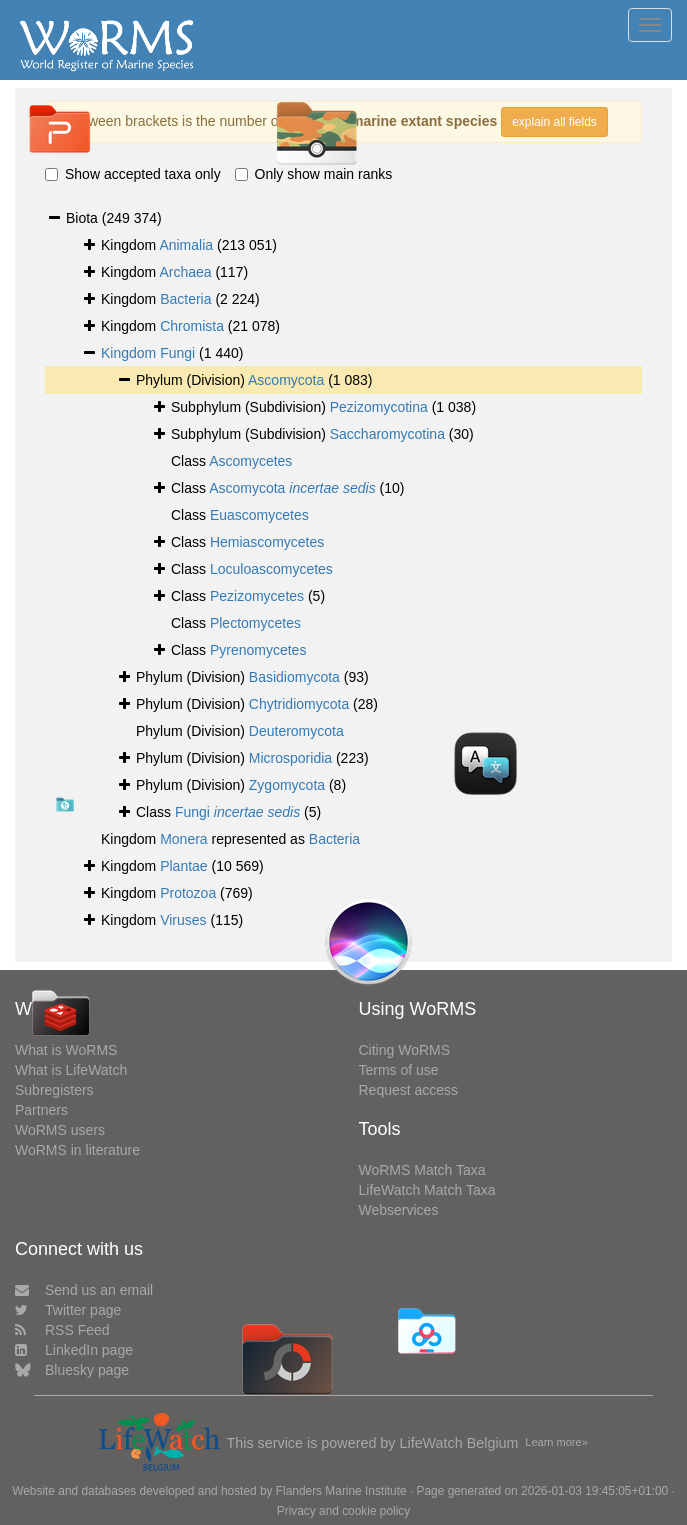 The width and height of the screenshot is (687, 1525). Describe the element at coordinates (59, 130) in the screenshot. I see `open folder containing WPS presentation files` at that location.